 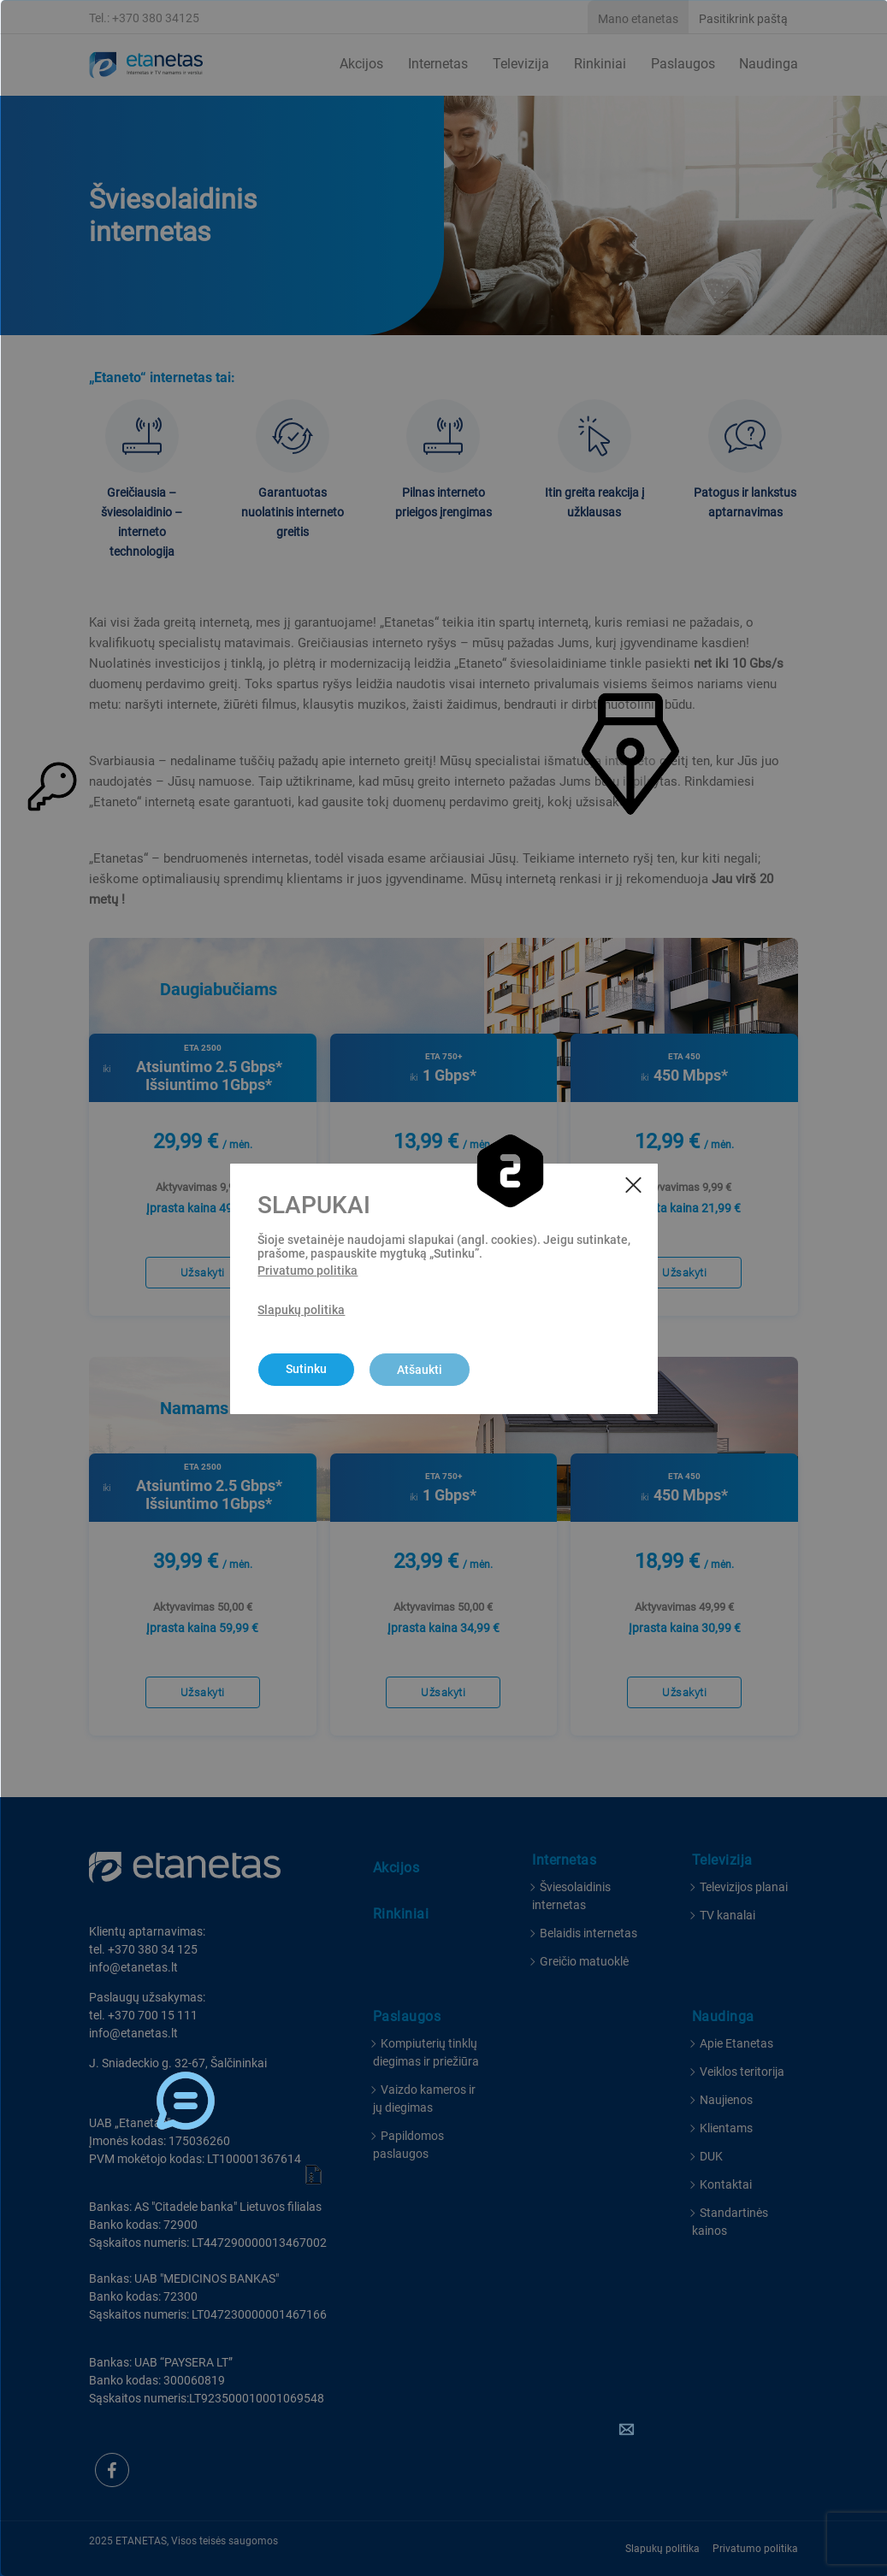 What do you see at coordinates (630, 750) in the screenshot?
I see `access drawing or illustration tools` at bounding box center [630, 750].